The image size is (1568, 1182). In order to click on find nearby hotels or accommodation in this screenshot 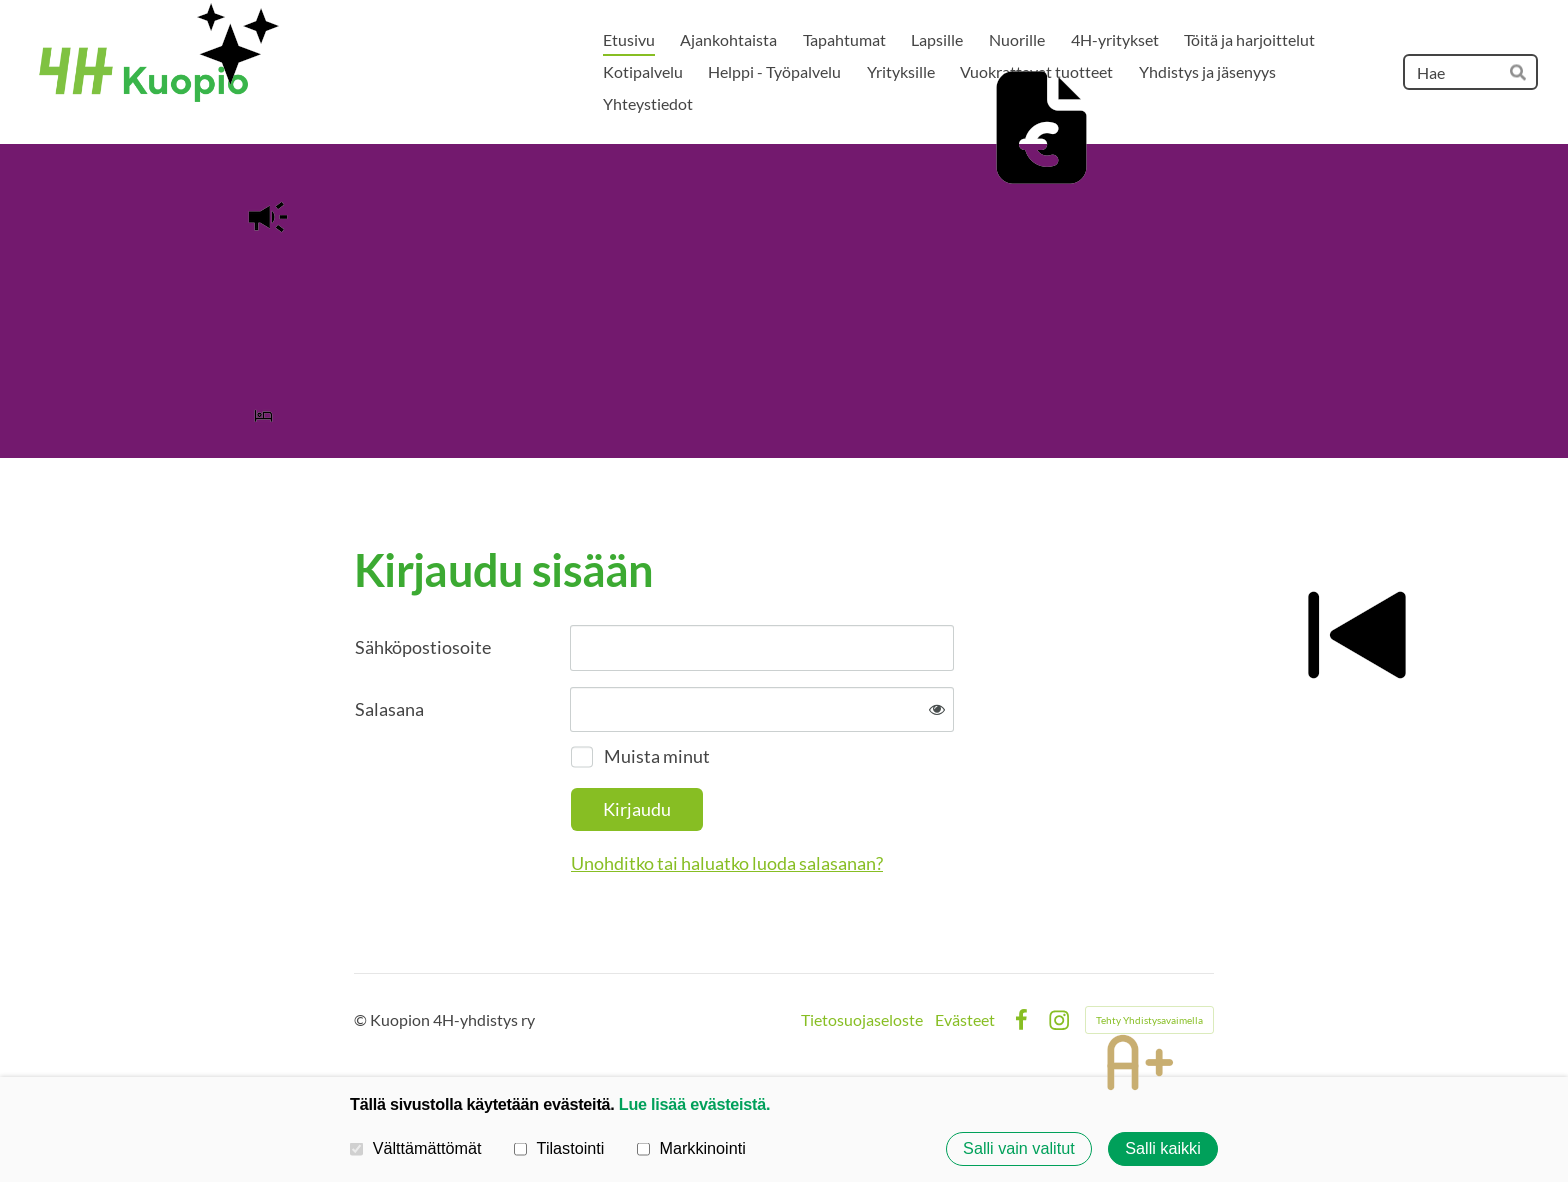, I will do `click(263, 415)`.